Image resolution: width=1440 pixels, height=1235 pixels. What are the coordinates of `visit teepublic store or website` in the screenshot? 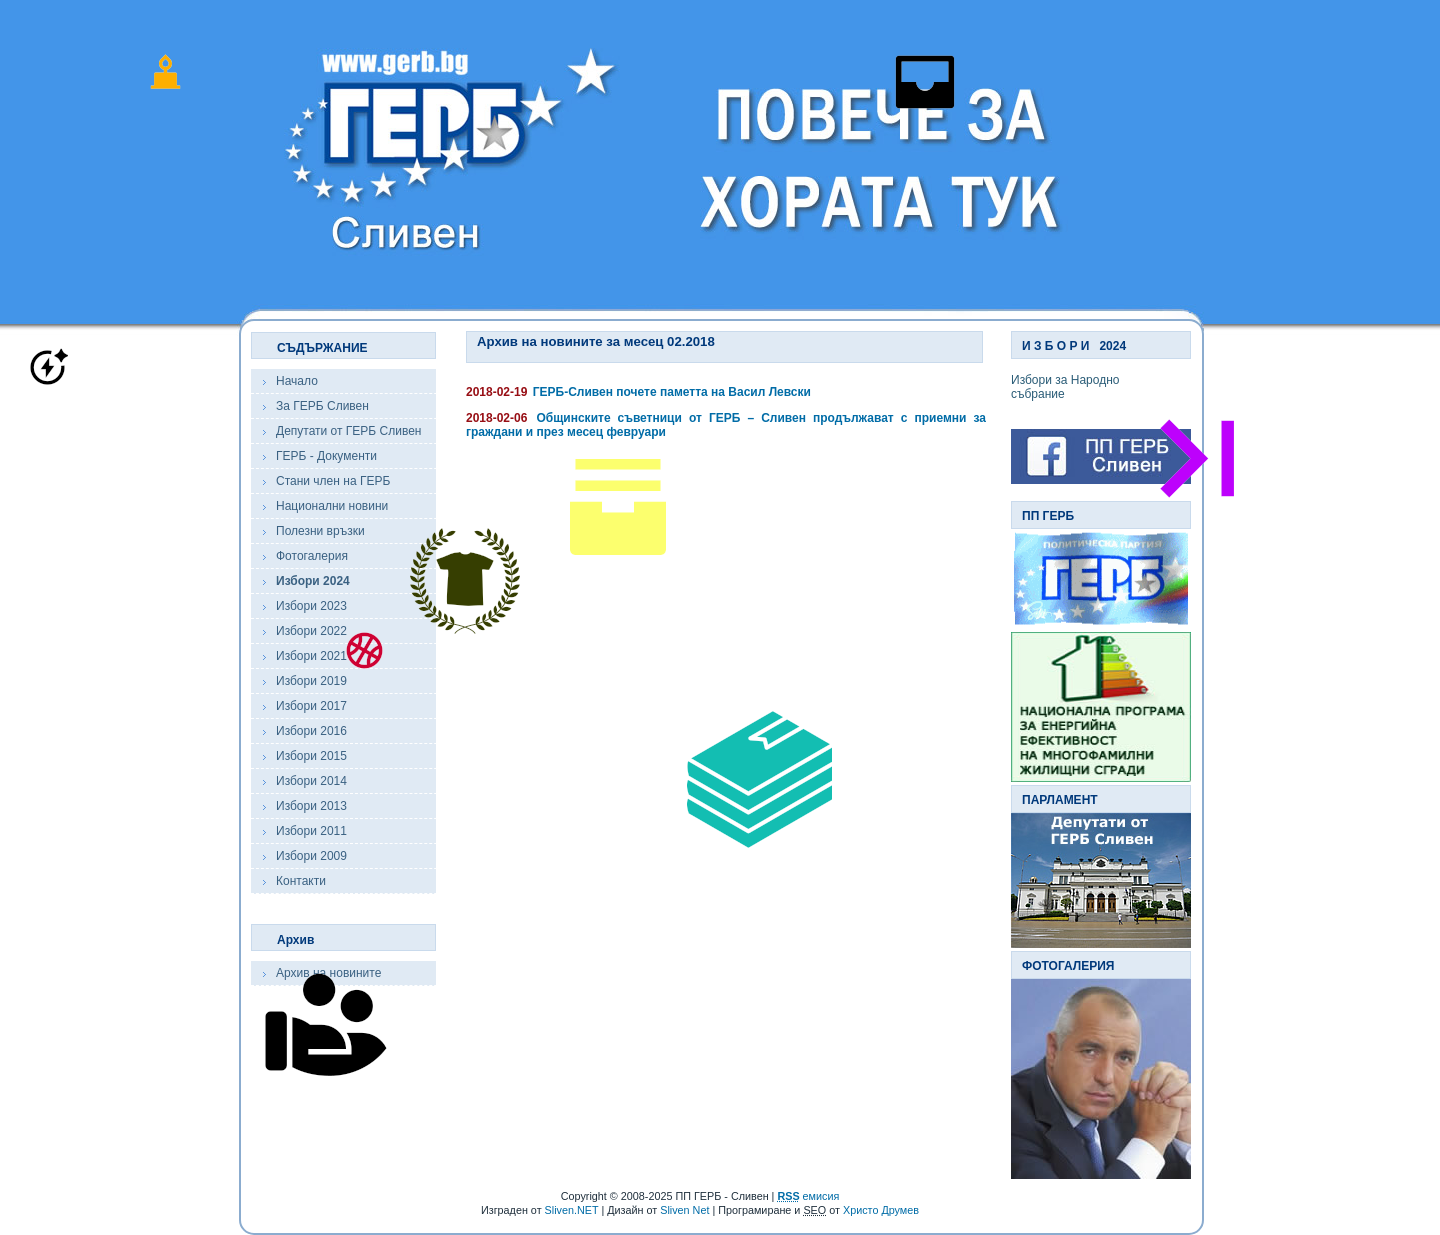 It's located at (465, 581).